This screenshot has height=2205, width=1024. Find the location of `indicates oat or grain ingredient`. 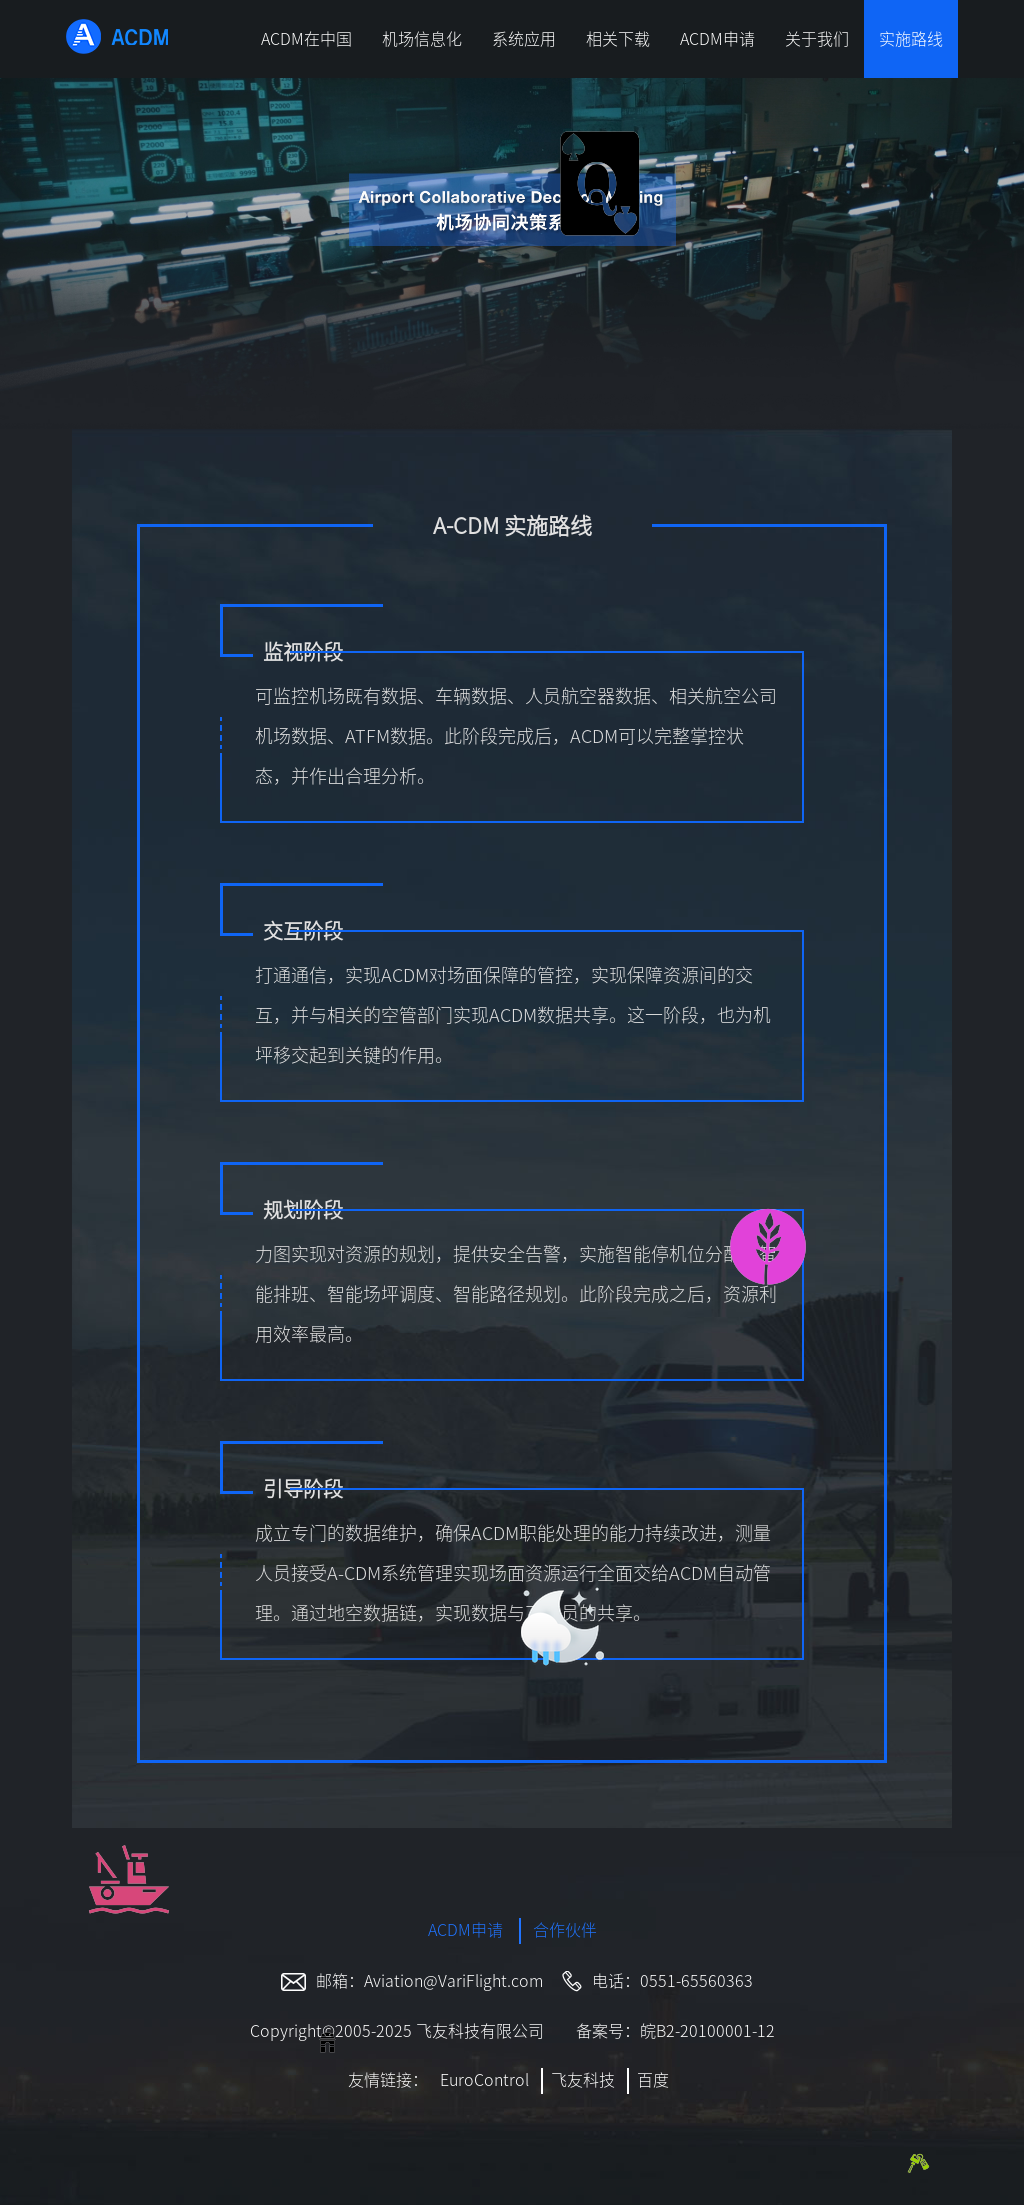

indicates oat or grain ingredient is located at coordinates (768, 1246).